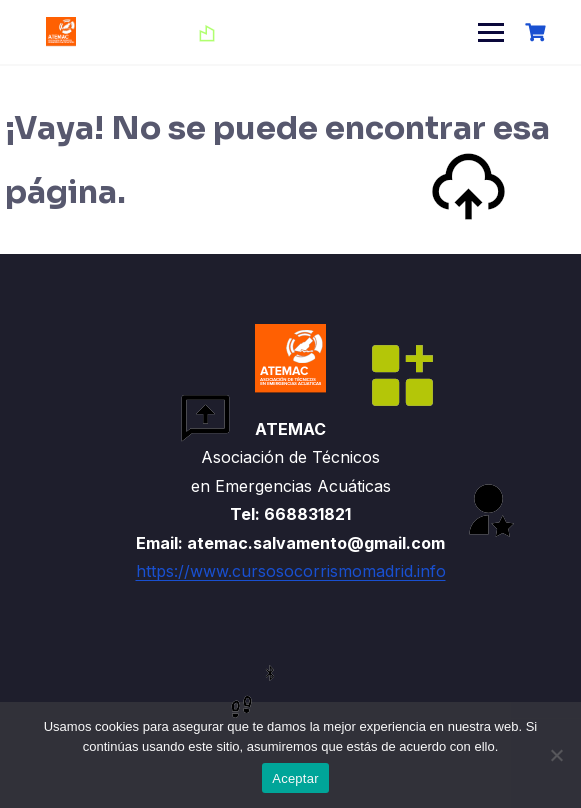 This screenshot has height=808, width=581. I want to click on upload file to cloud storage, so click(468, 186).